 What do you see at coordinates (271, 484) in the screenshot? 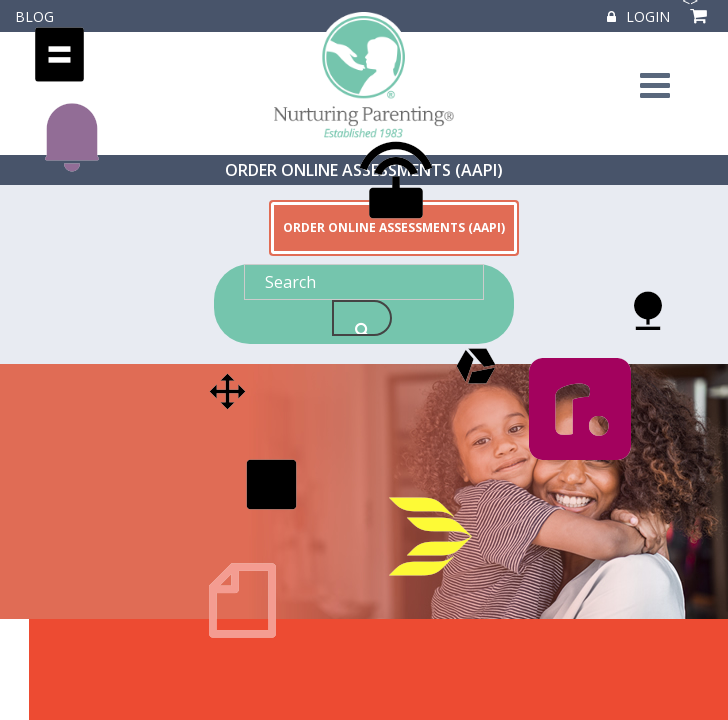
I see `stop media playback` at bounding box center [271, 484].